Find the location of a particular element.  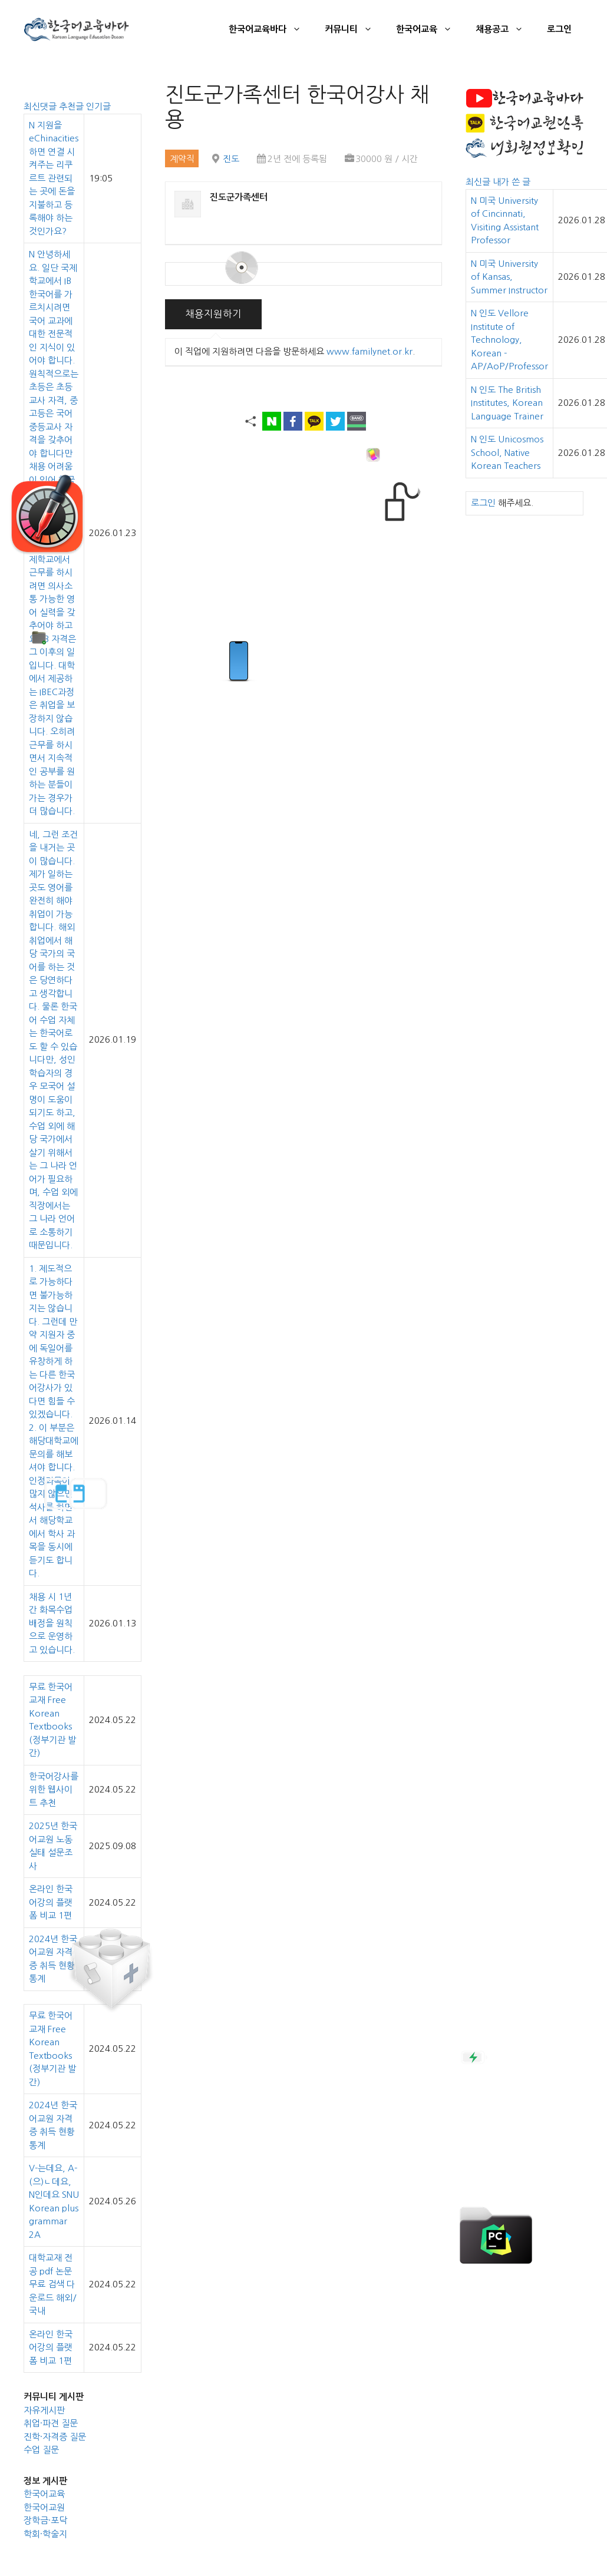

scripting addition or plugin component for script editor is located at coordinates (111, 1969).